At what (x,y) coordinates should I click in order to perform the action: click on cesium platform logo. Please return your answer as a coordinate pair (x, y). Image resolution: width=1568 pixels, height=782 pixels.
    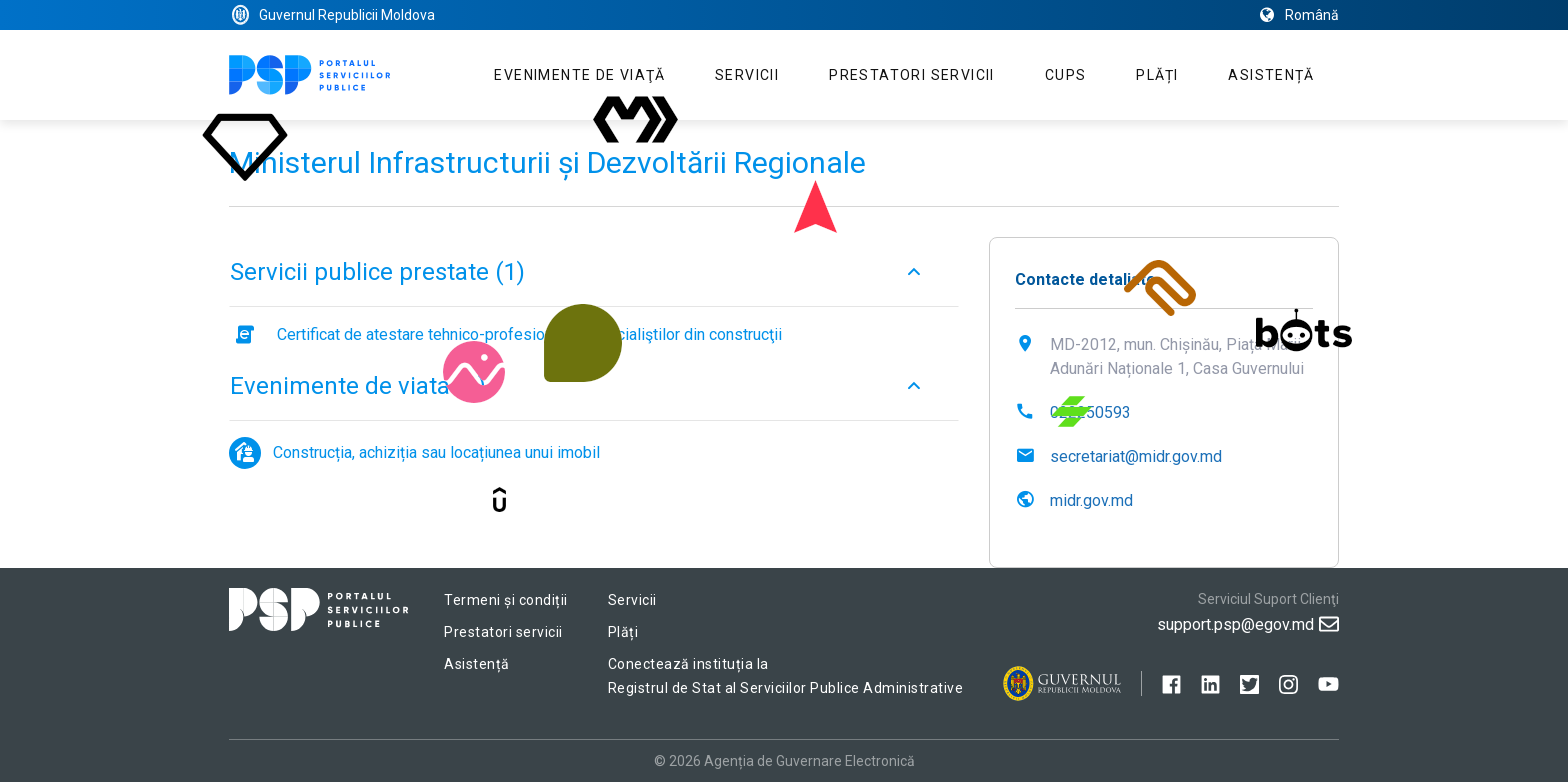
    Looking at the image, I should click on (474, 372).